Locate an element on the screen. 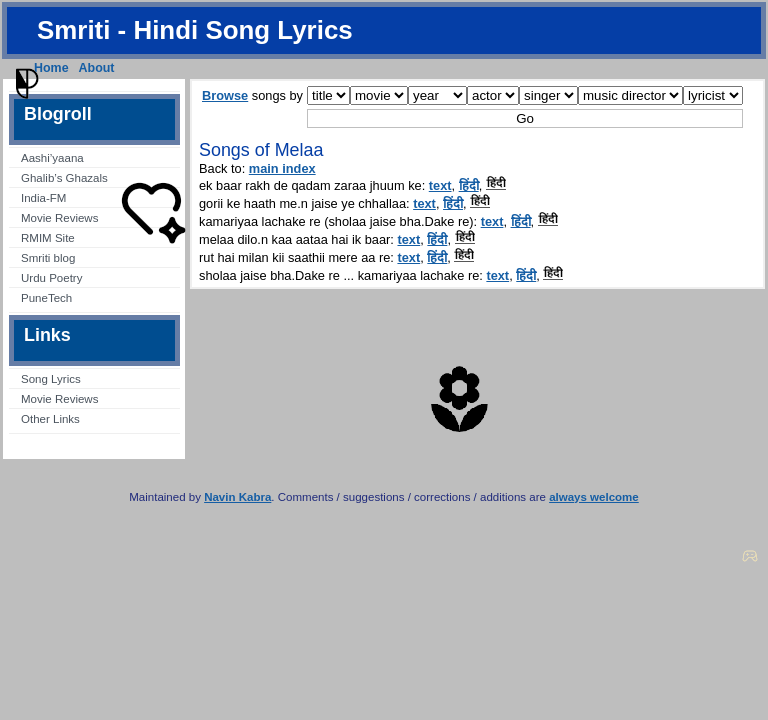 The width and height of the screenshot is (768, 720). add to favorites with AI-powered recommendations is located at coordinates (151, 209).